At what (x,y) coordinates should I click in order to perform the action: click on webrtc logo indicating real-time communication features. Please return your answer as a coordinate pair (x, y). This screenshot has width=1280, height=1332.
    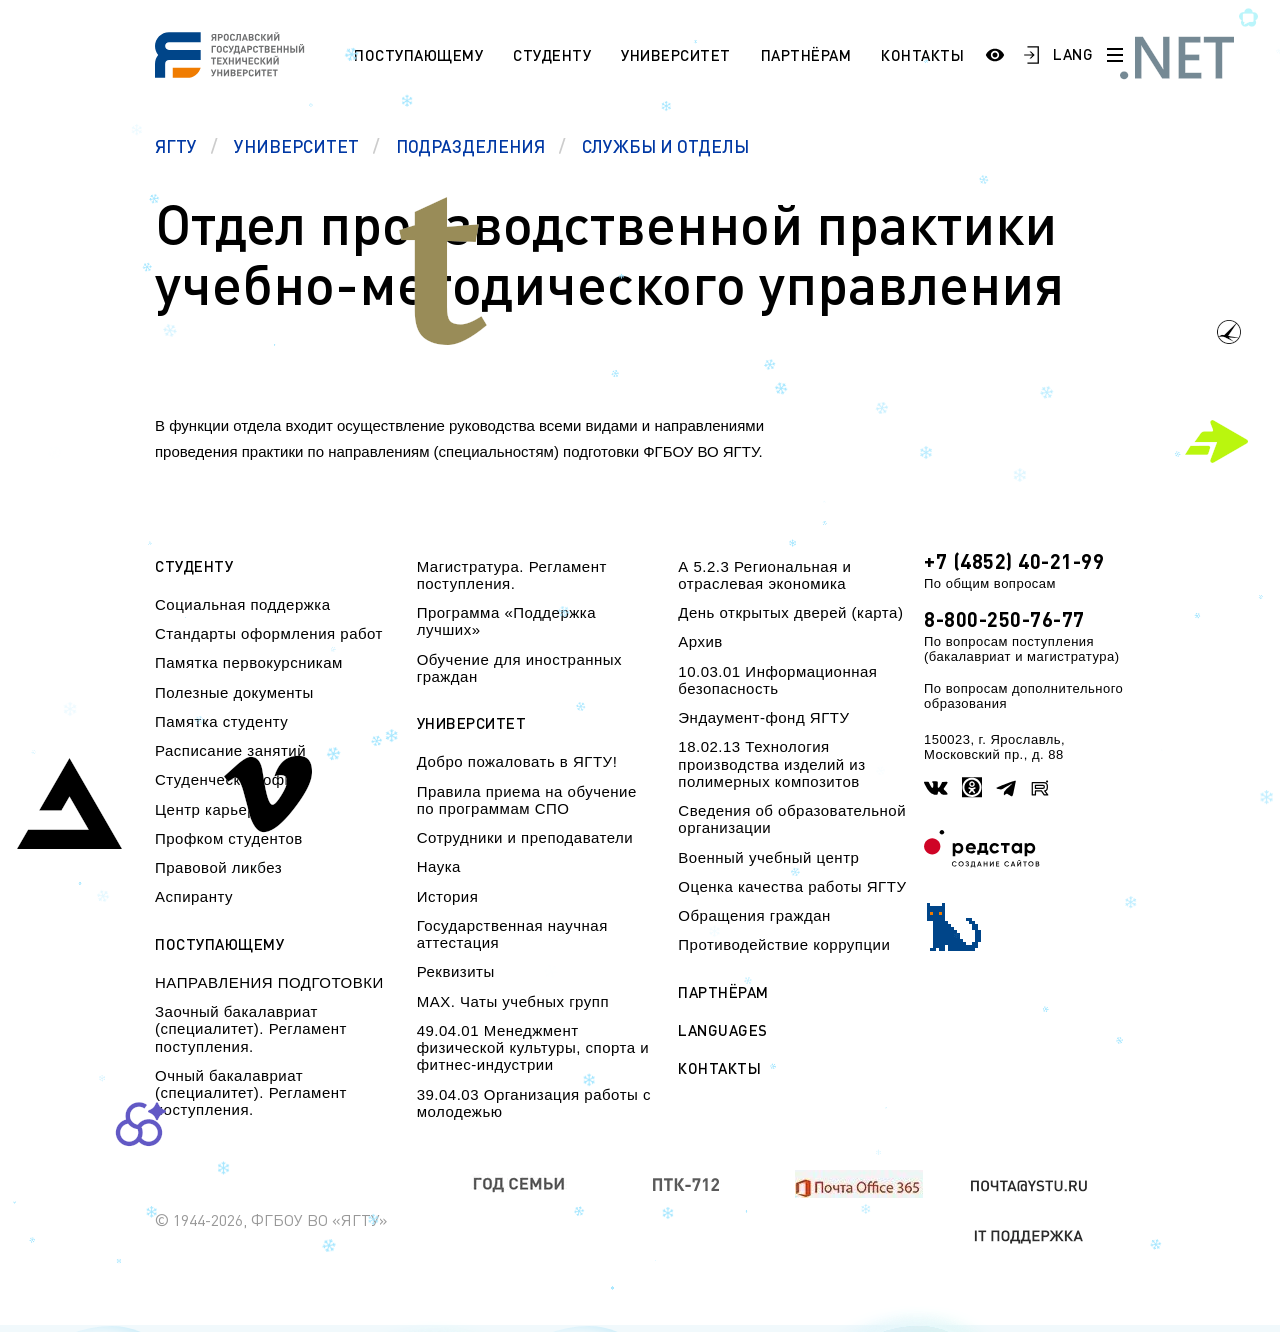
    Looking at the image, I should click on (1248, 17).